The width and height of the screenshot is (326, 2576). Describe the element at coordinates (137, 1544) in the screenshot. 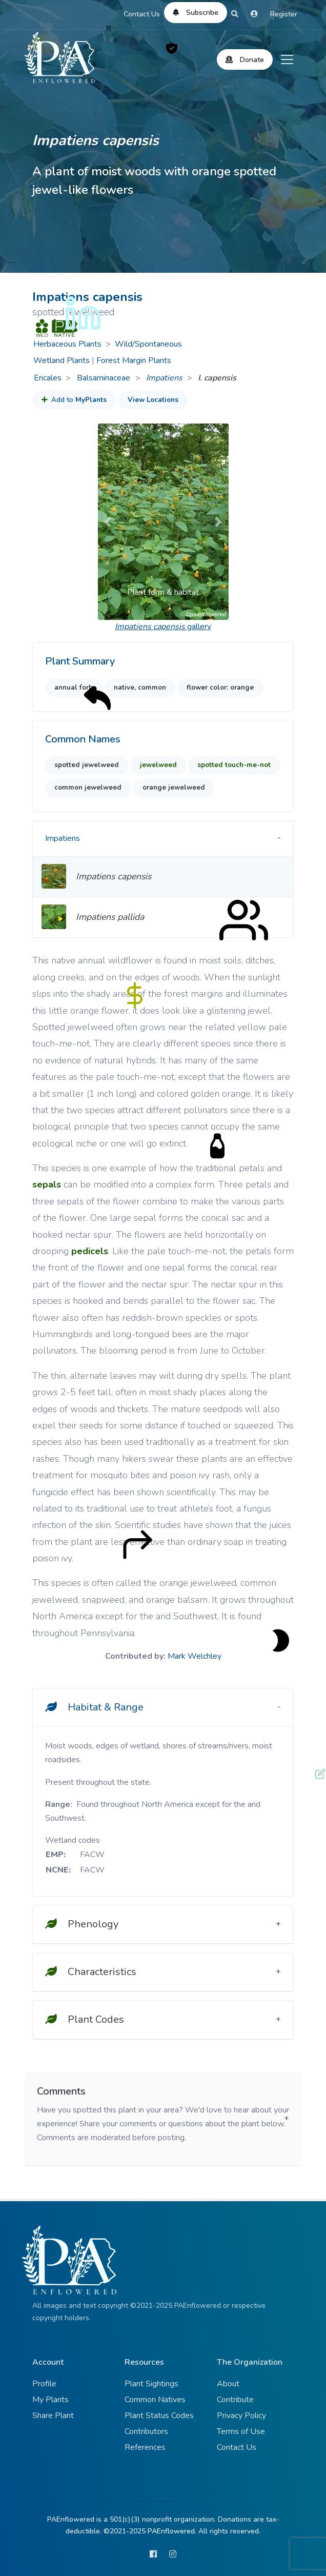

I see `share or forward content` at that location.